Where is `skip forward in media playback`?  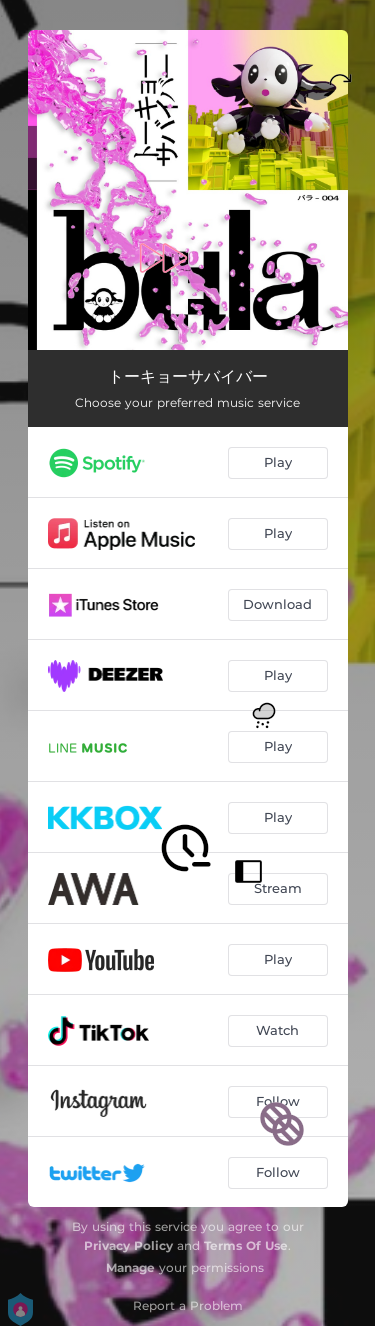
skip forward in media playback is located at coordinates (160, 258).